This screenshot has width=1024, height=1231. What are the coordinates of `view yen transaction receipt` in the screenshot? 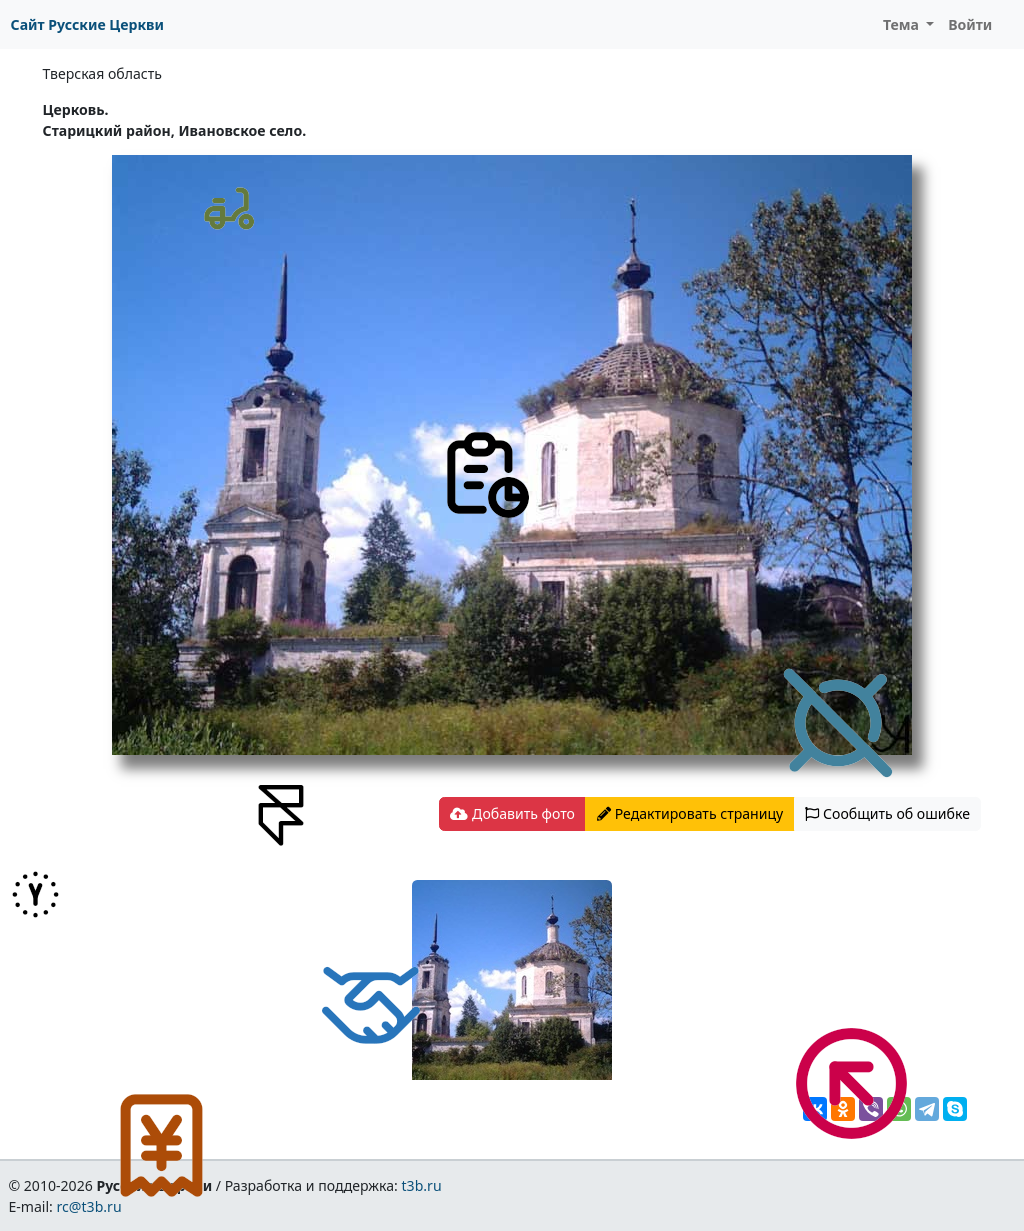 It's located at (161, 1145).